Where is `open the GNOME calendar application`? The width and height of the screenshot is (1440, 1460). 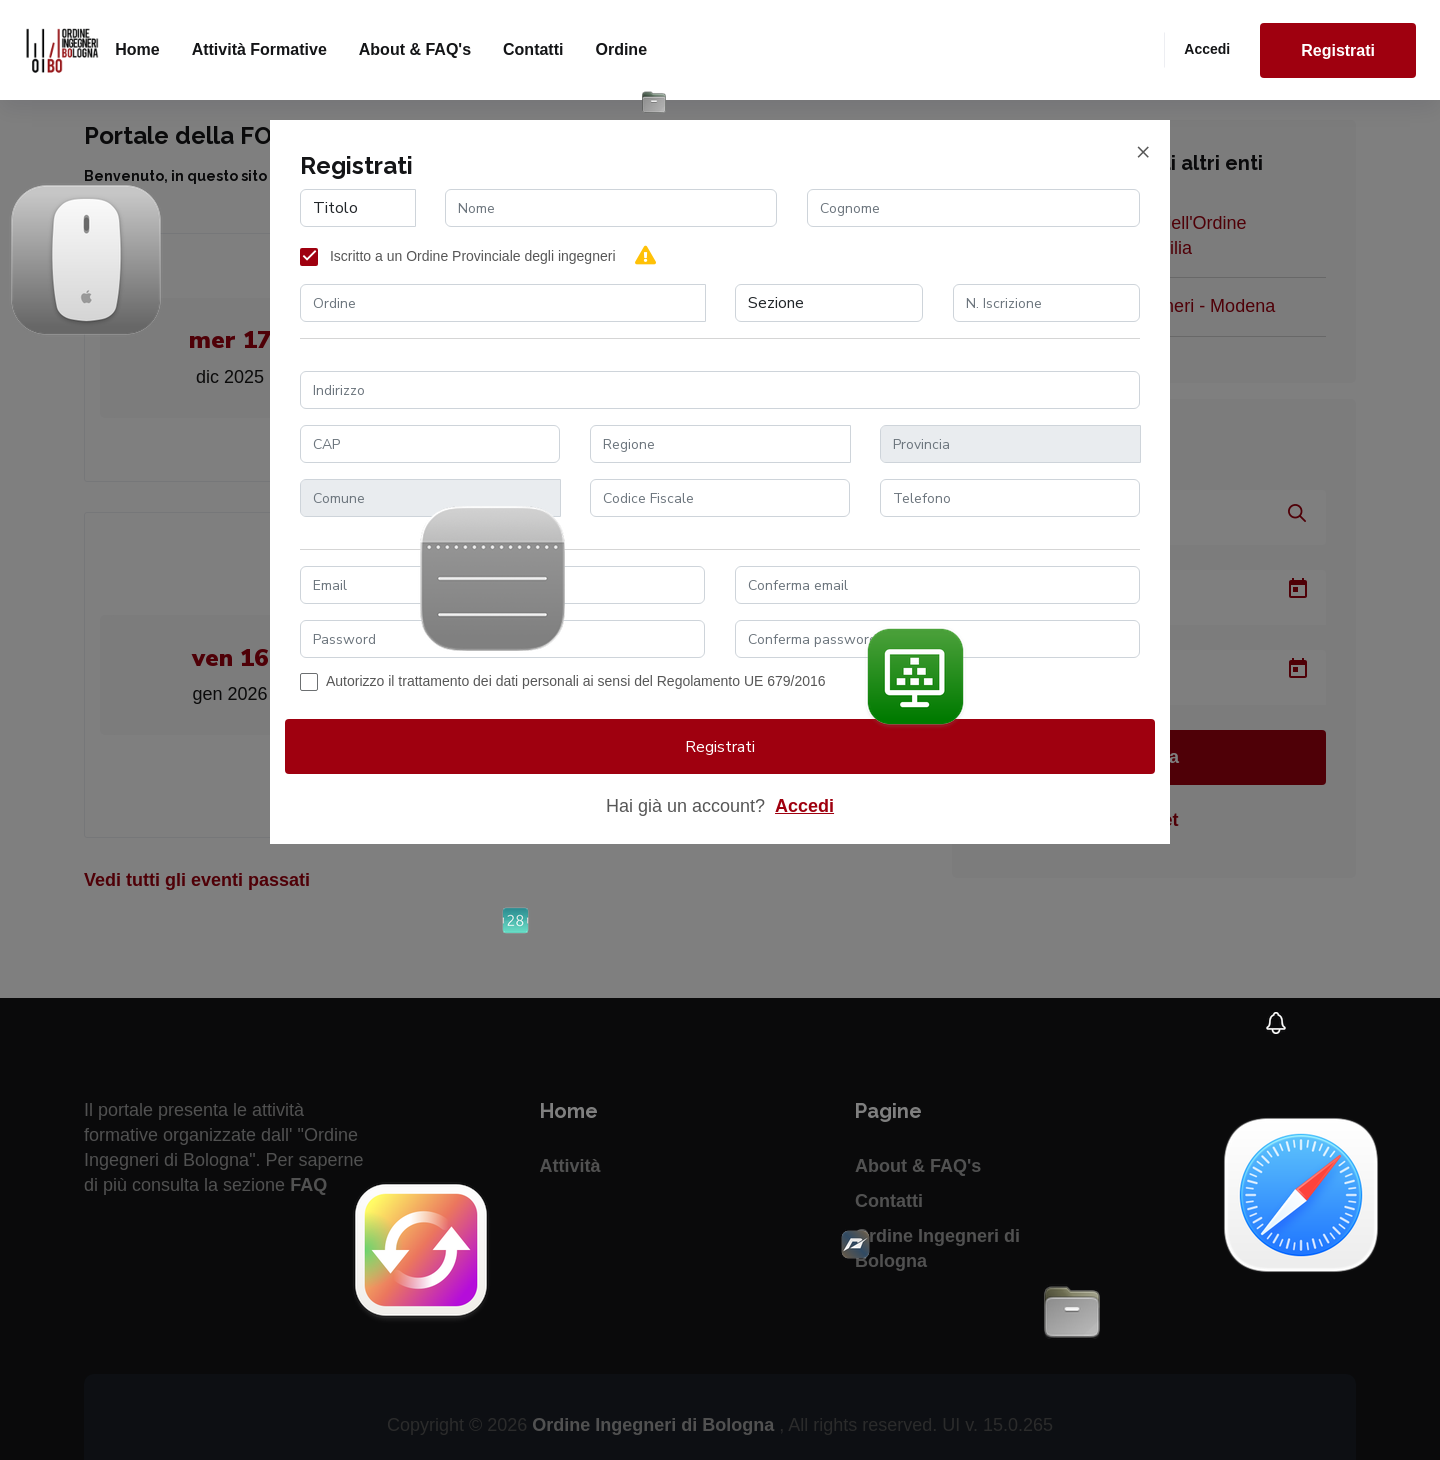 open the GNOME calendar application is located at coordinates (515, 920).